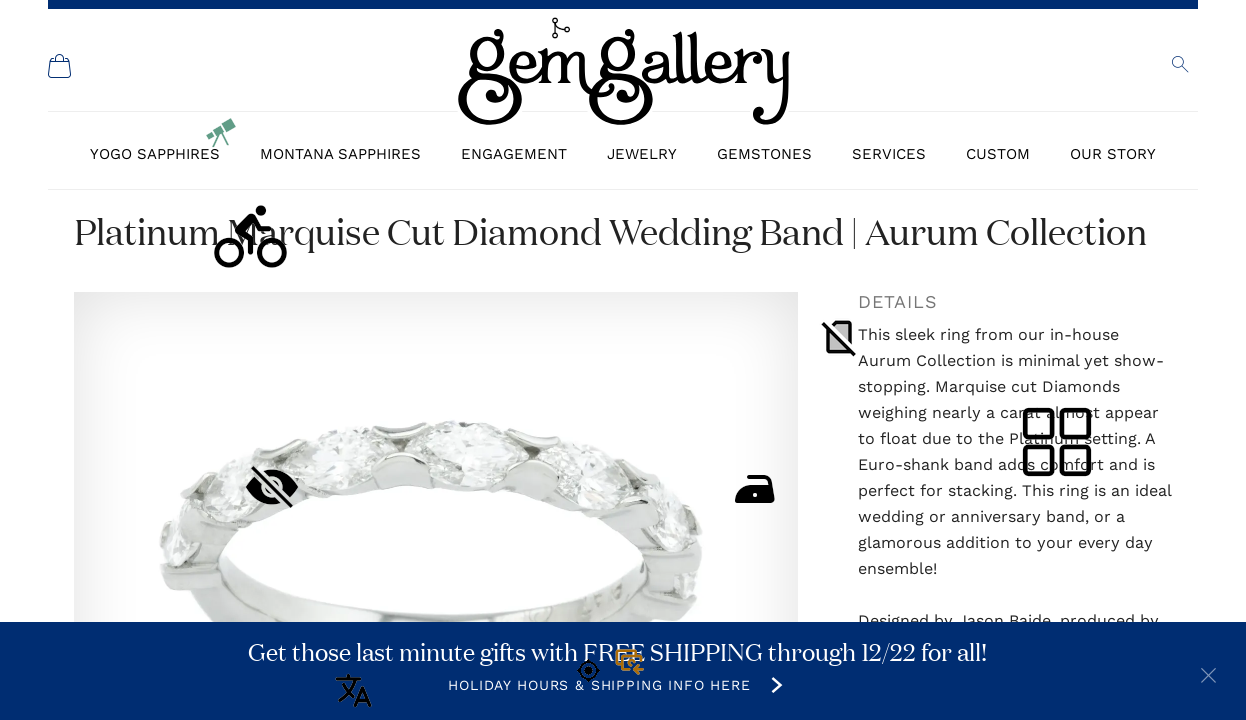 This screenshot has width=1246, height=720. What do you see at coordinates (221, 133) in the screenshot?
I see `explore or discover new content` at bounding box center [221, 133].